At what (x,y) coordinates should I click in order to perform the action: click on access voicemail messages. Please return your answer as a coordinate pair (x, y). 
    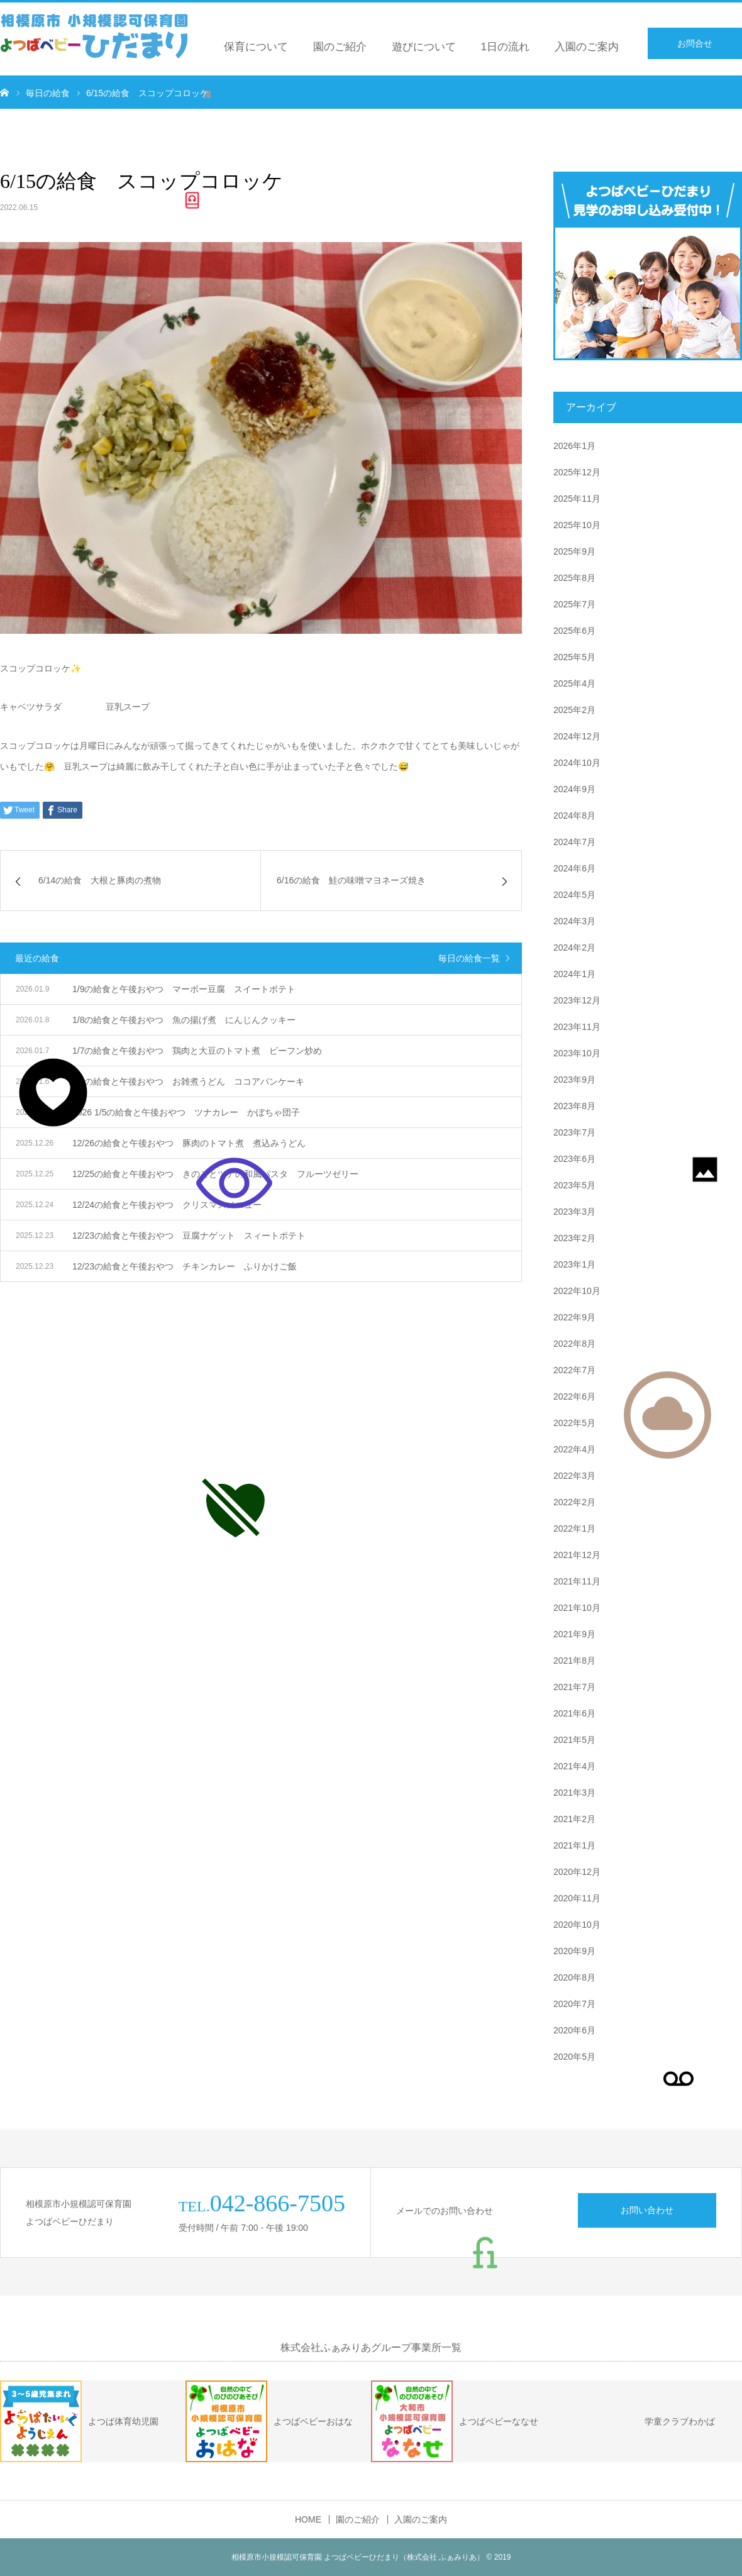
    Looking at the image, I should click on (678, 2079).